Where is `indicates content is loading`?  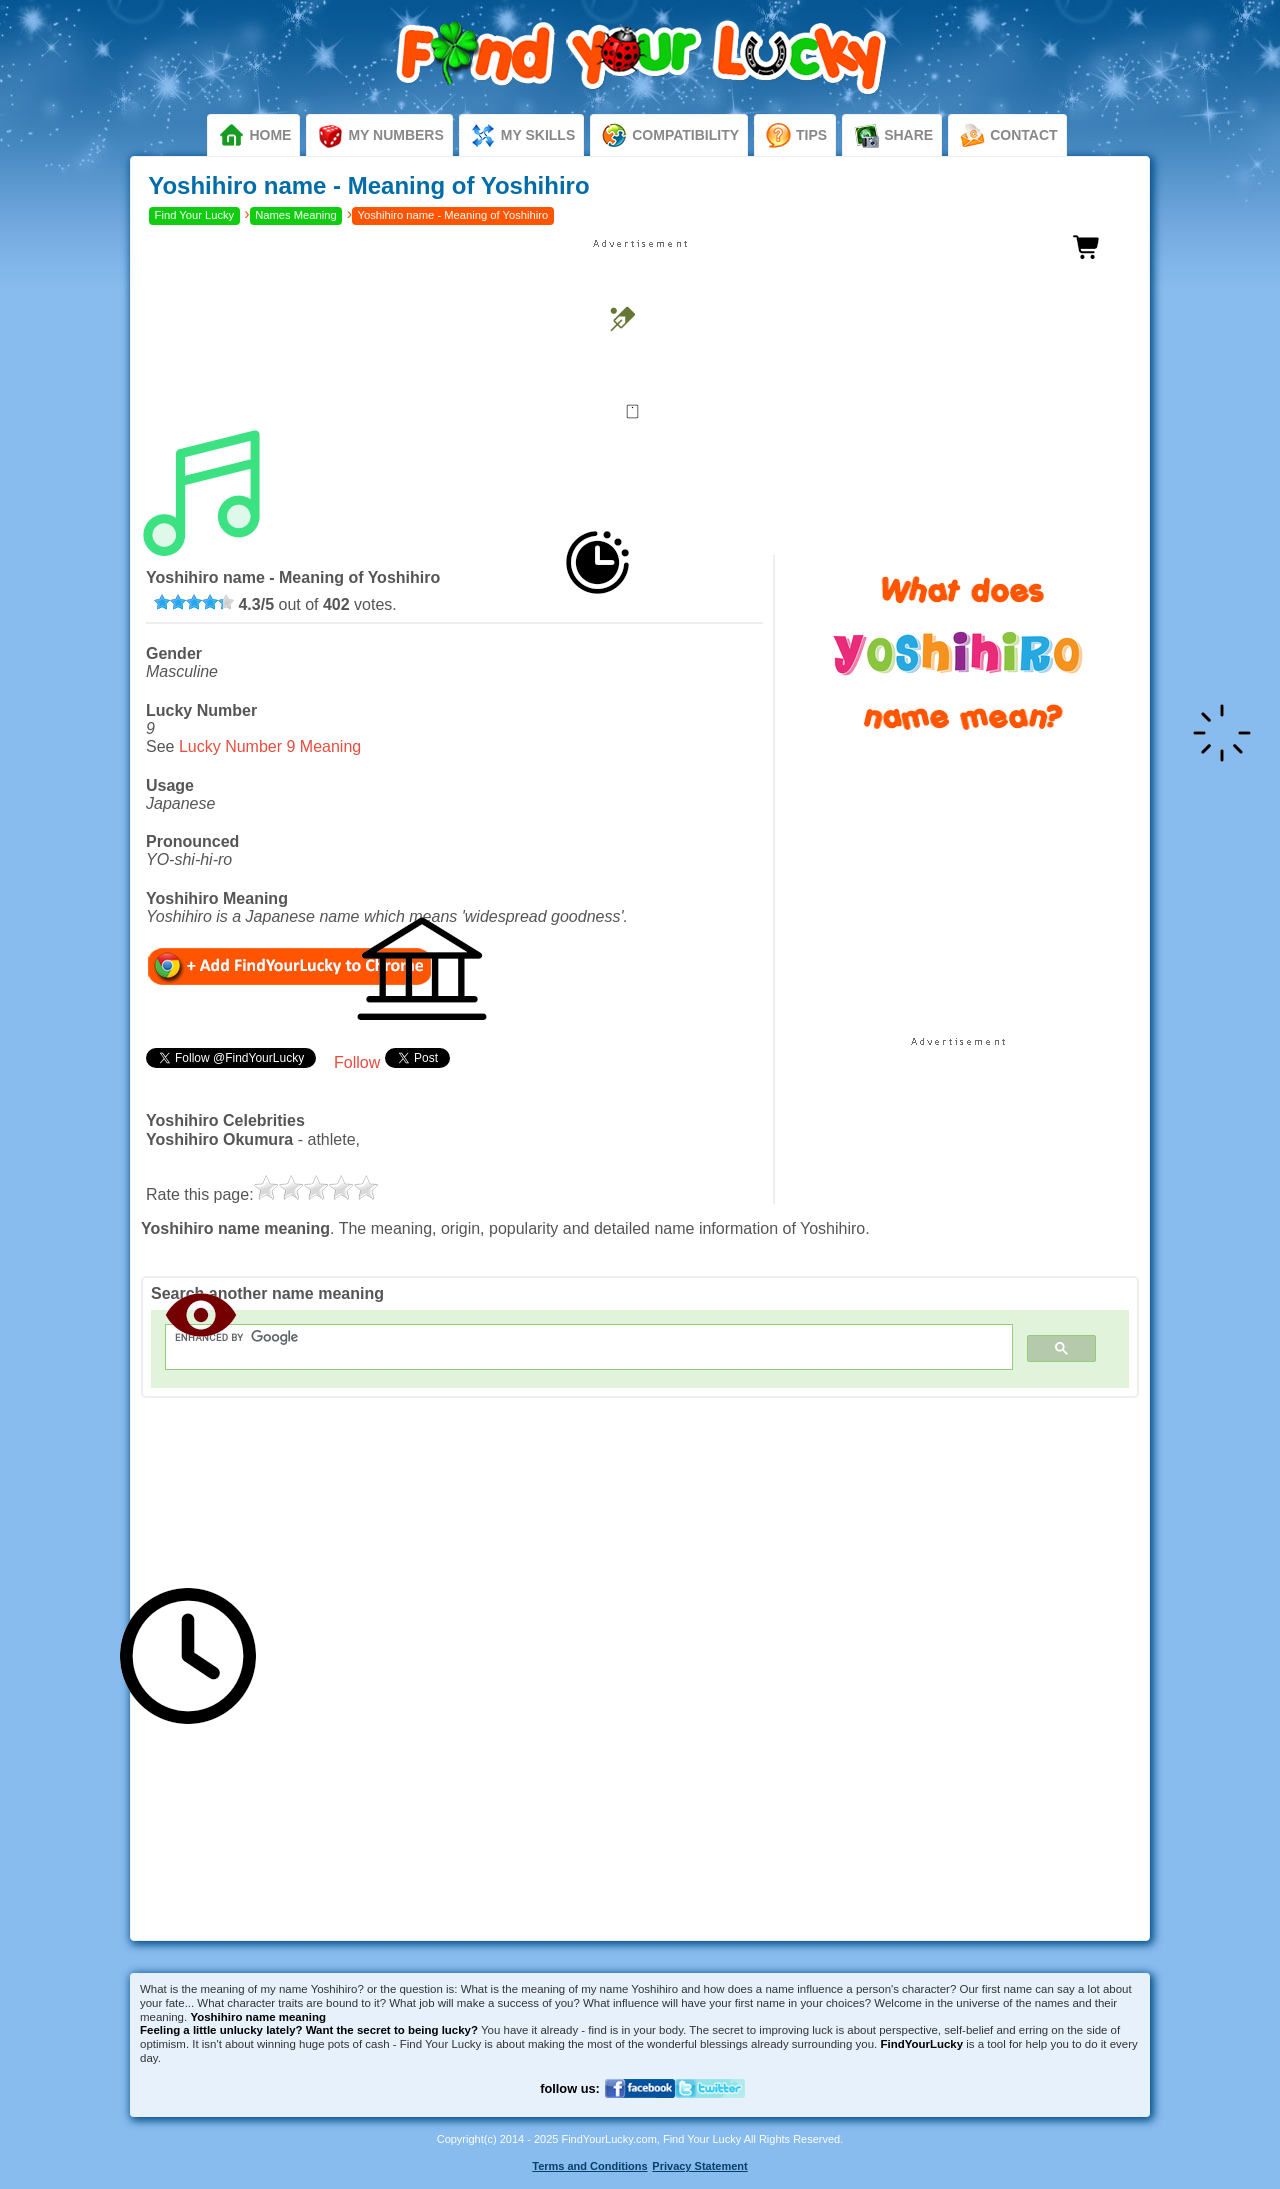 indicates content is loading is located at coordinates (1222, 733).